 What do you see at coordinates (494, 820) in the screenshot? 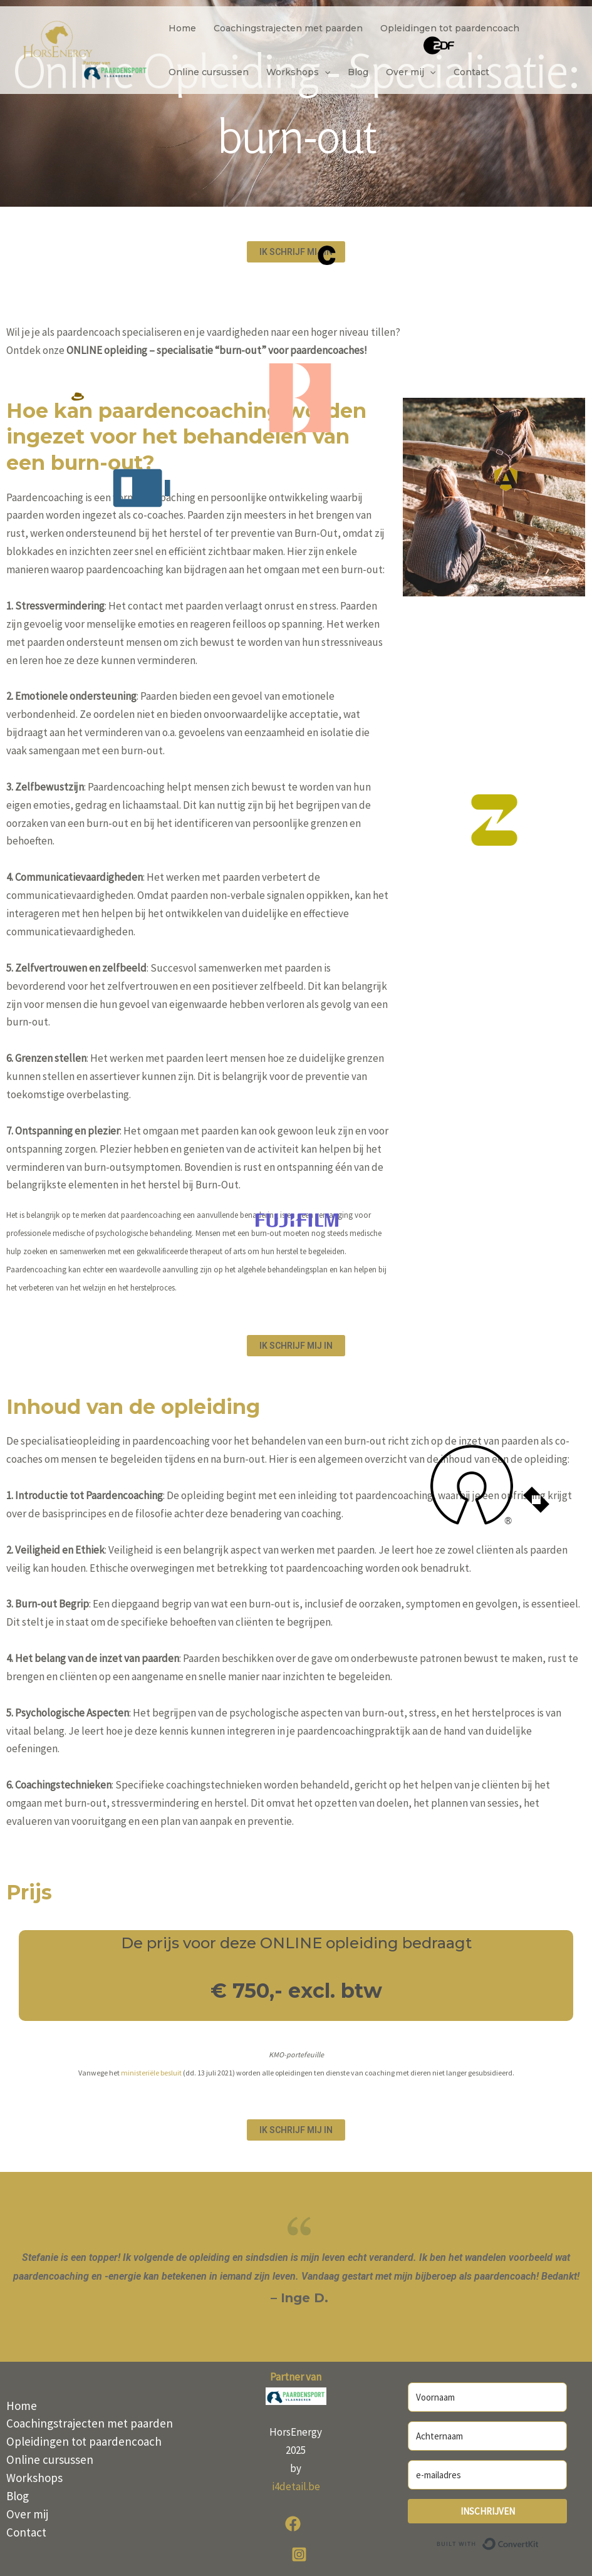
I see `open zulip messaging app` at bounding box center [494, 820].